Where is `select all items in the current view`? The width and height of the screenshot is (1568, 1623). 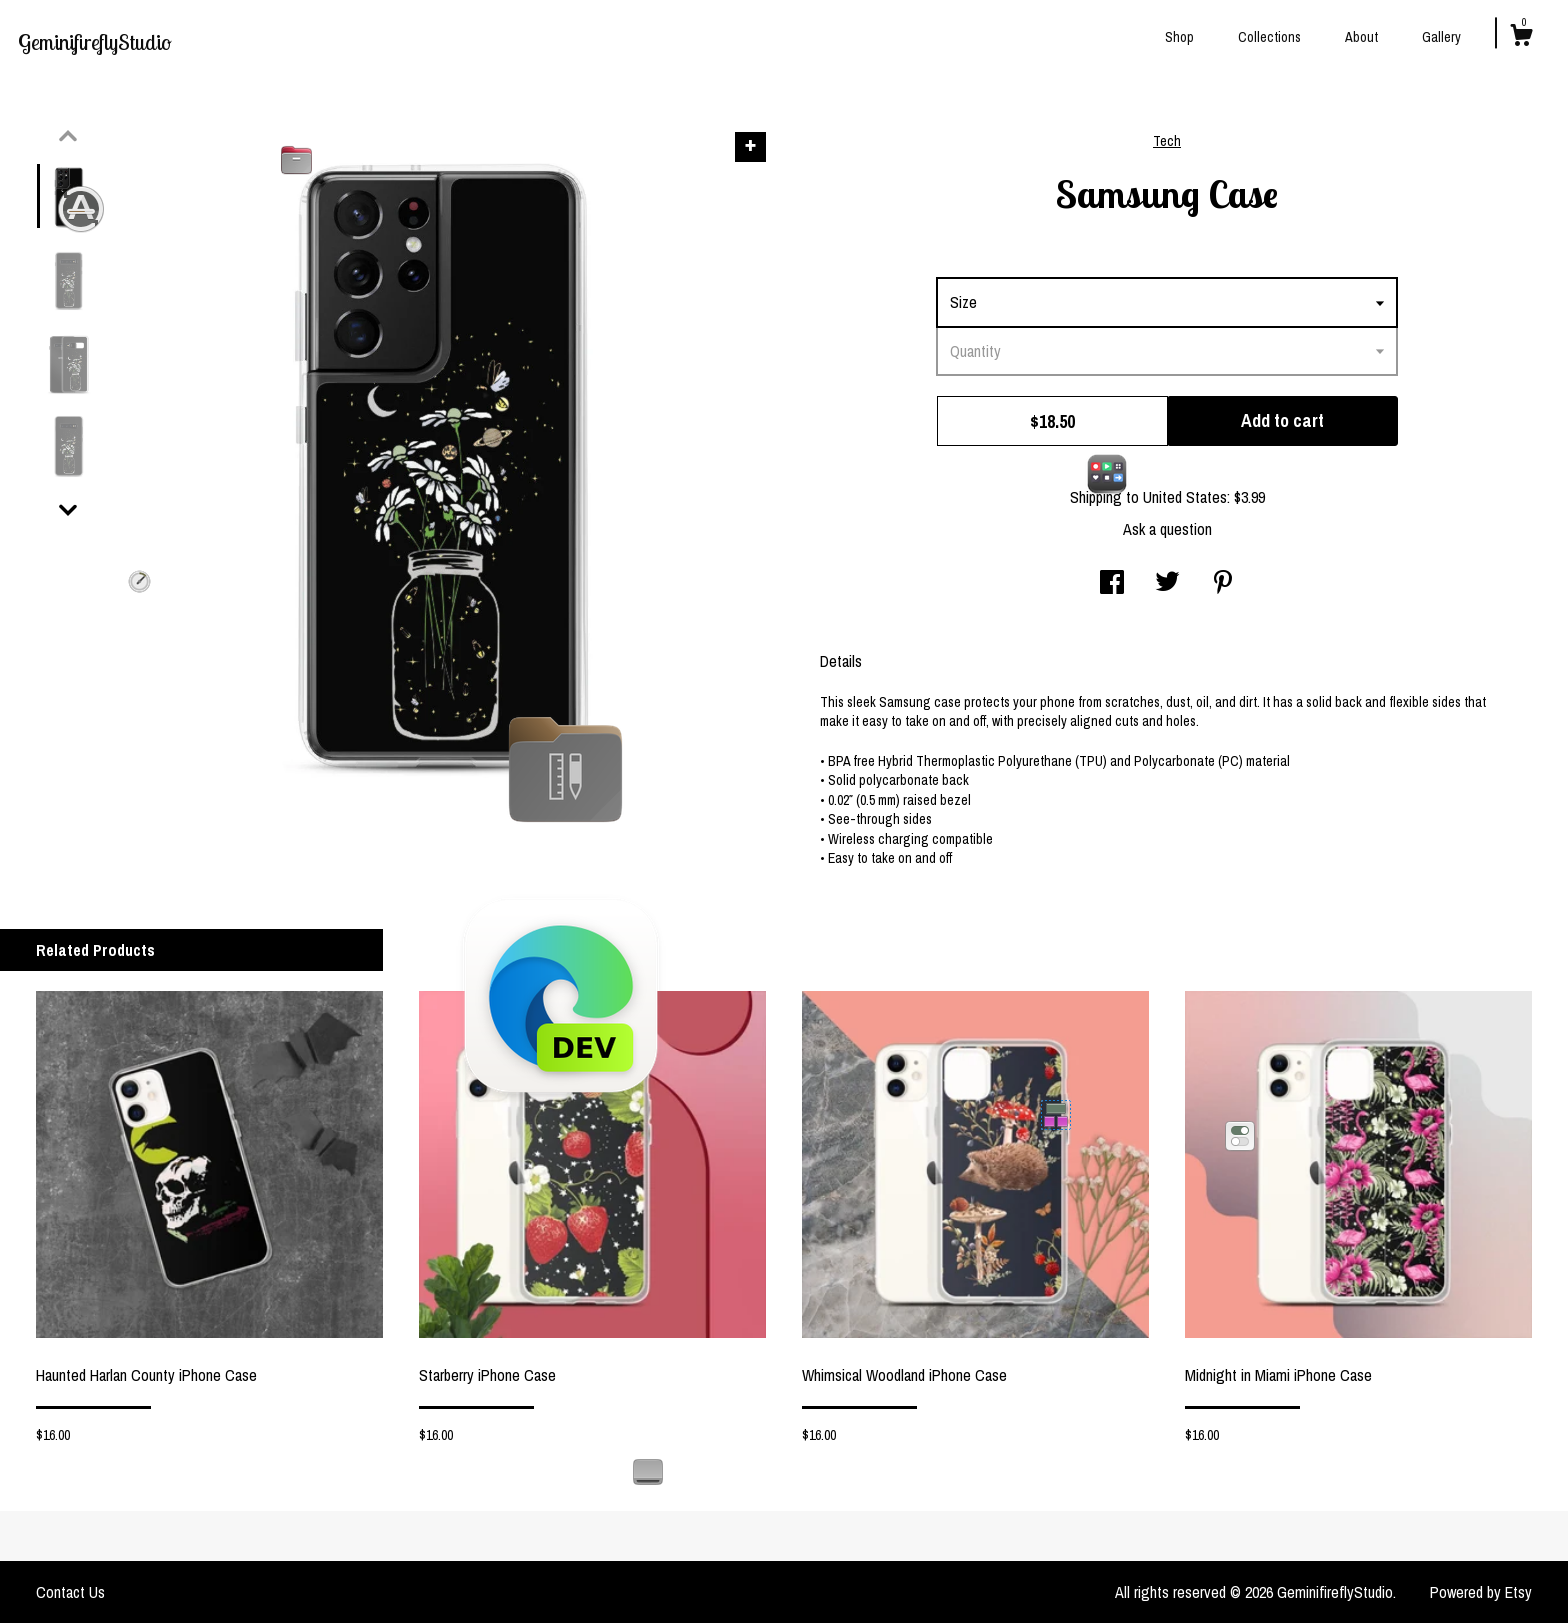 select all items in the current view is located at coordinates (1056, 1115).